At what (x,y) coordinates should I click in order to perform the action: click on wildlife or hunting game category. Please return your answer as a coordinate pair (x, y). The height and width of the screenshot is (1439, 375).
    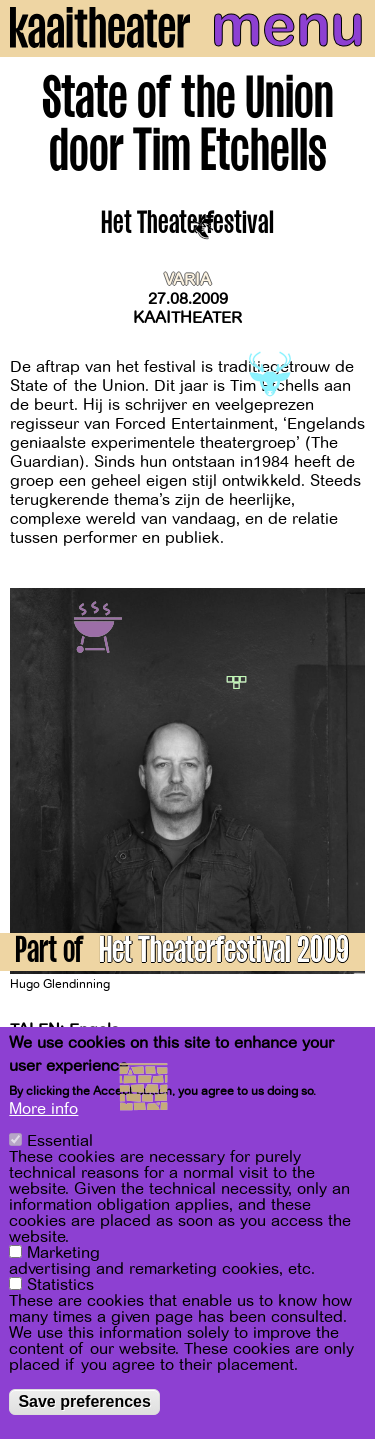
    Looking at the image, I should click on (270, 374).